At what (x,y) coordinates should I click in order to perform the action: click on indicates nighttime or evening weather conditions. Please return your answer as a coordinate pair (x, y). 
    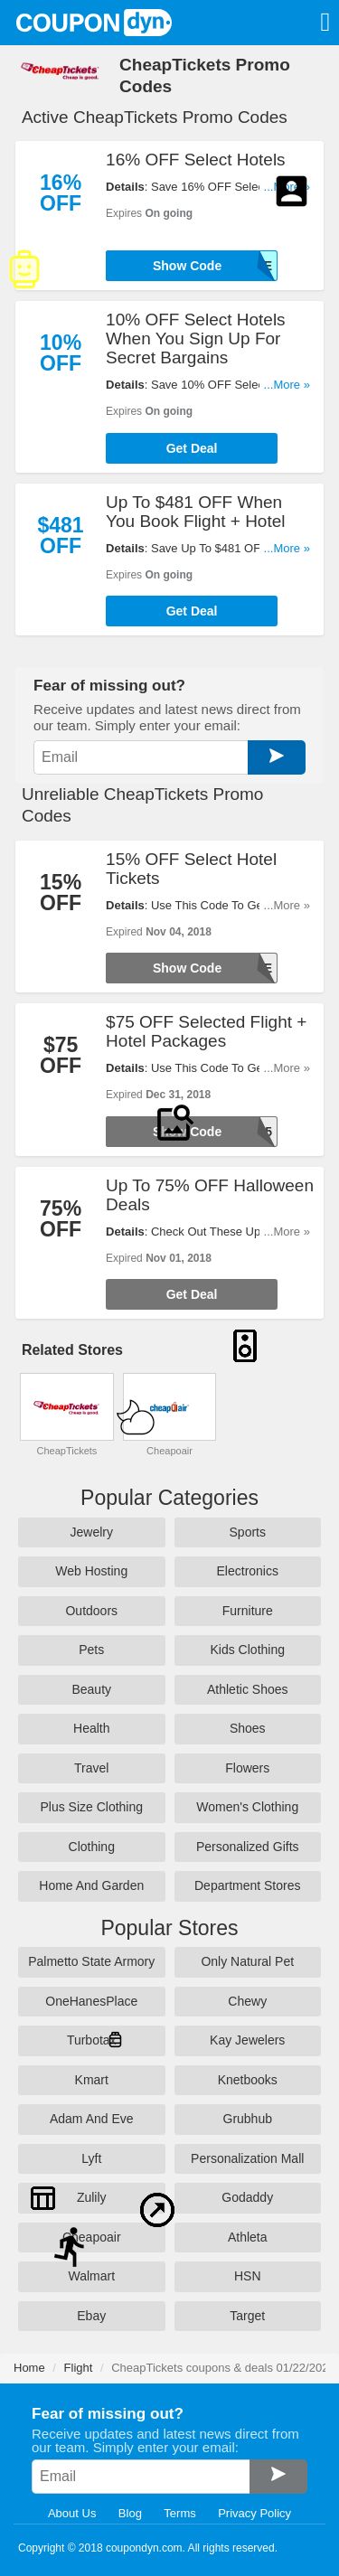
    Looking at the image, I should click on (135, 1419).